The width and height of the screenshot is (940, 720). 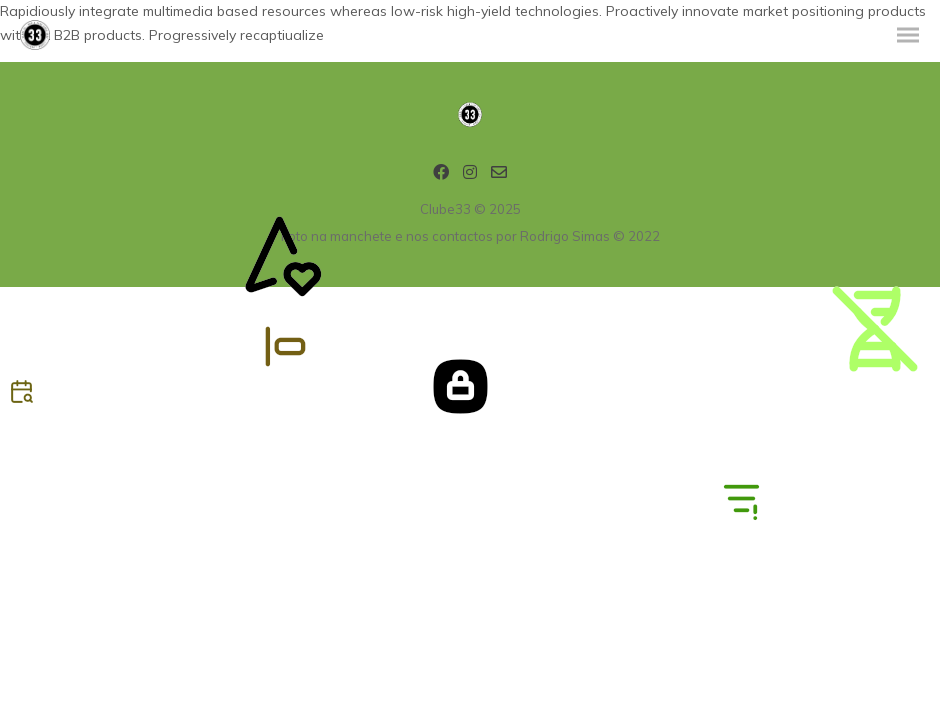 What do you see at coordinates (741, 498) in the screenshot?
I see `filter settings require attention` at bounding box center [741, 498].